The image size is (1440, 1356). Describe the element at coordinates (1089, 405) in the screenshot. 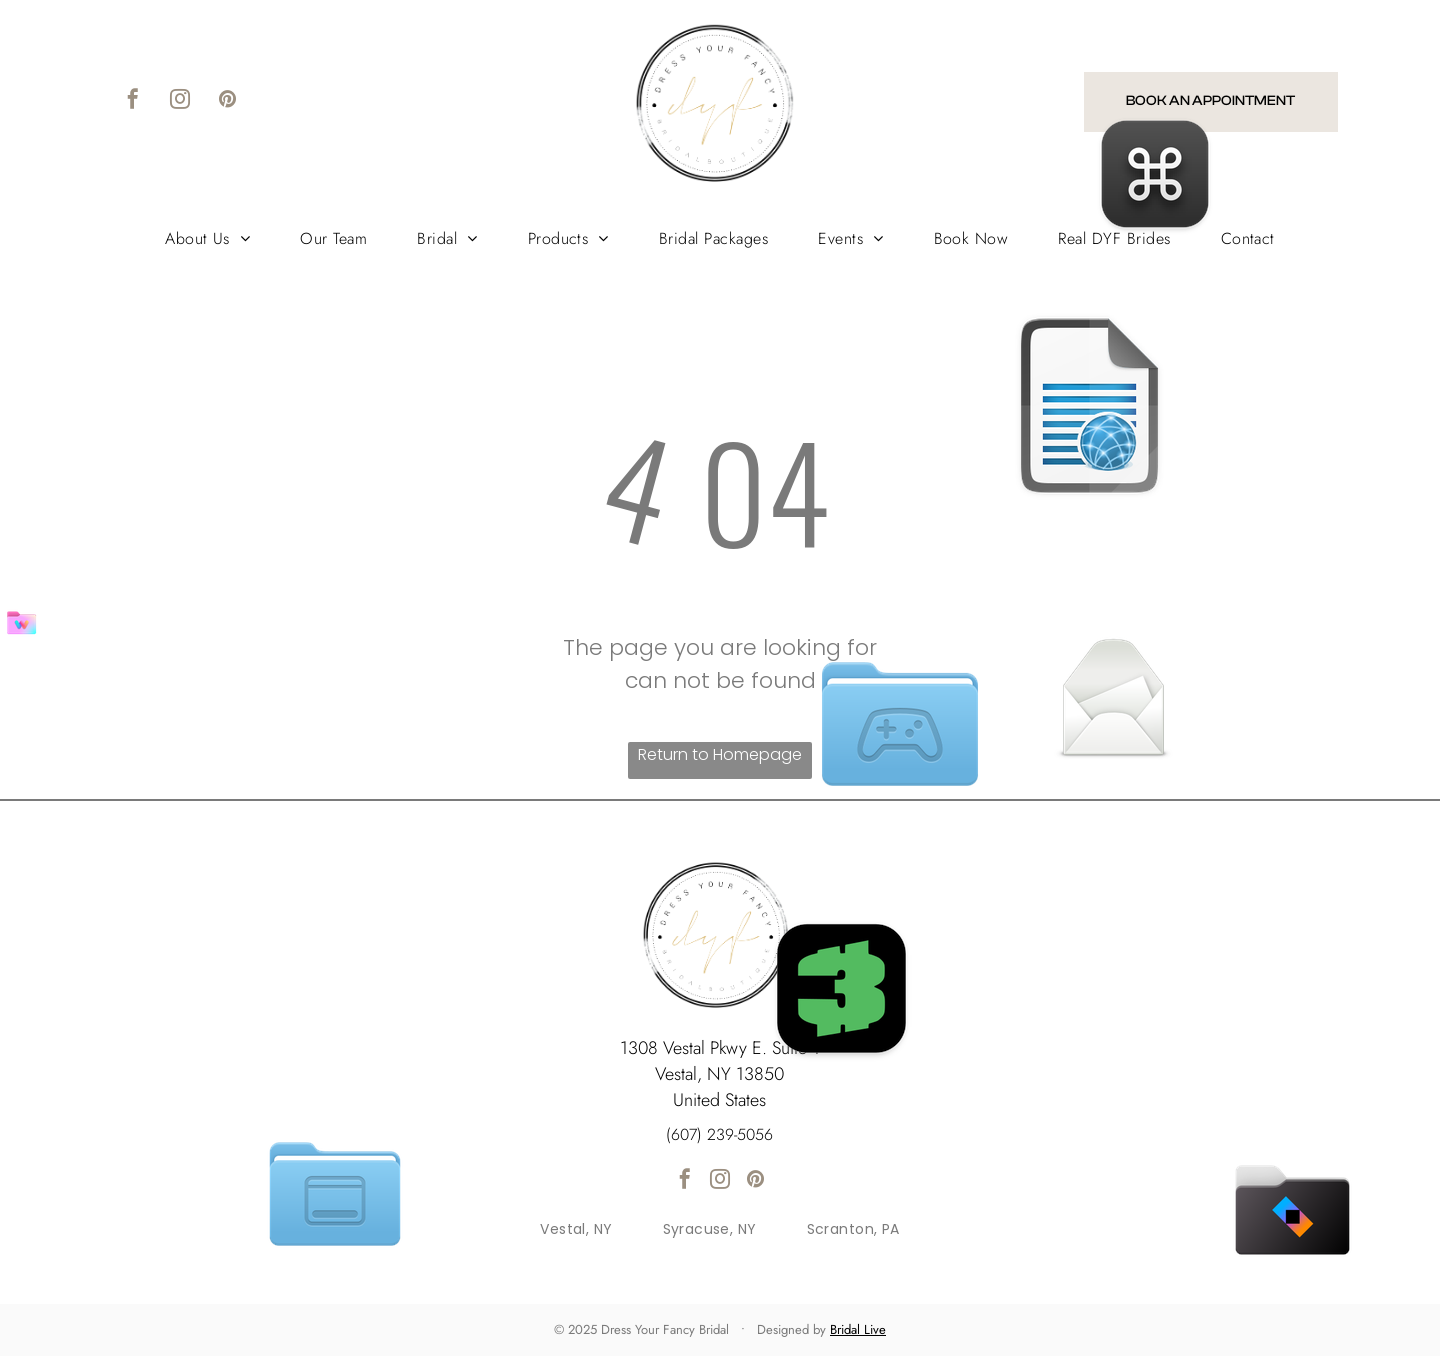

I see `open a web template document file` at that location.